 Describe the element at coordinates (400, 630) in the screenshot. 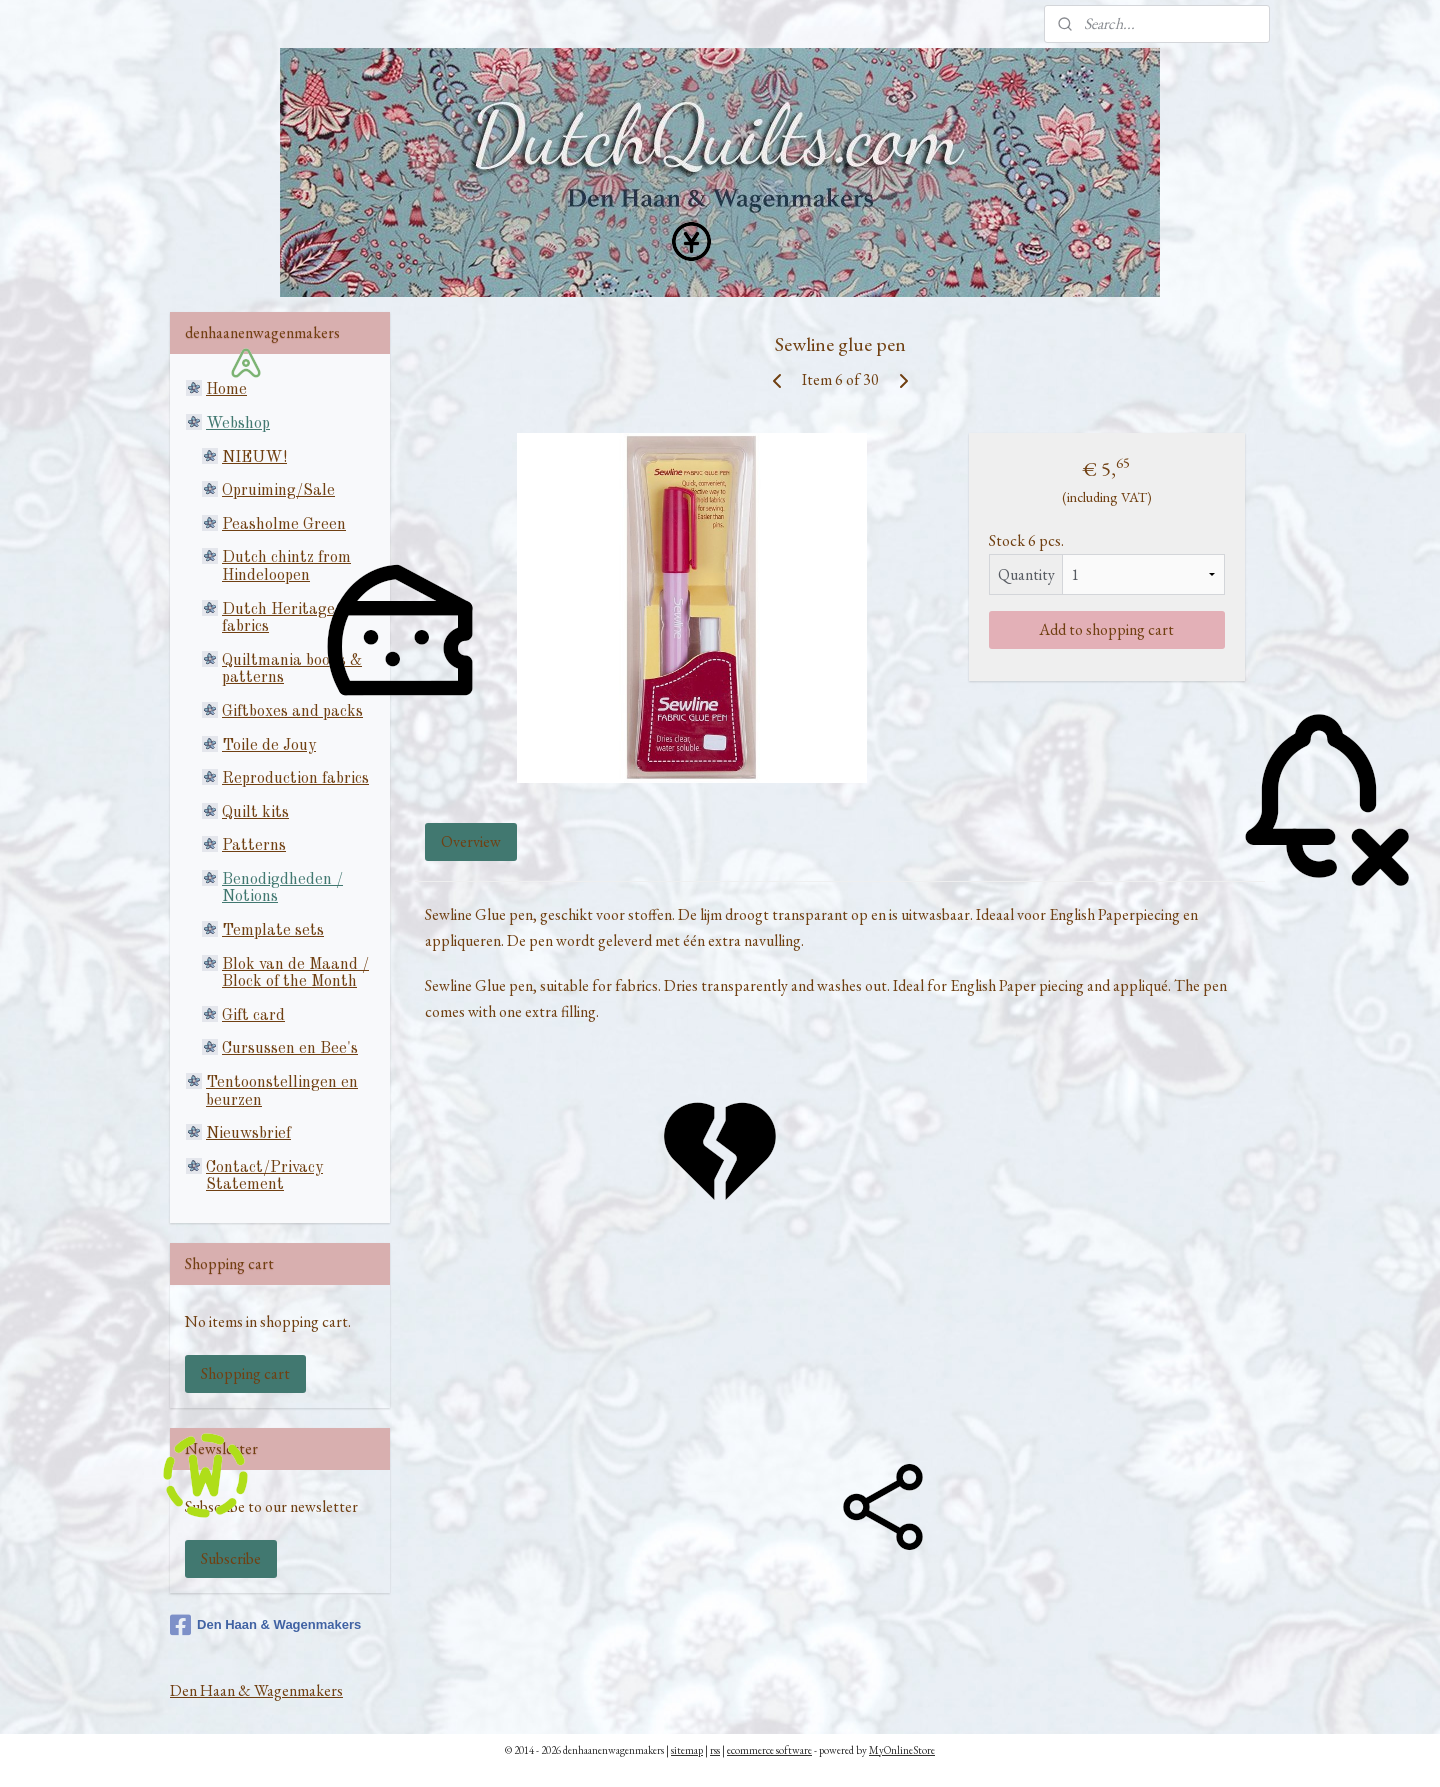

I see `browse dairy or cheese products` at that location.